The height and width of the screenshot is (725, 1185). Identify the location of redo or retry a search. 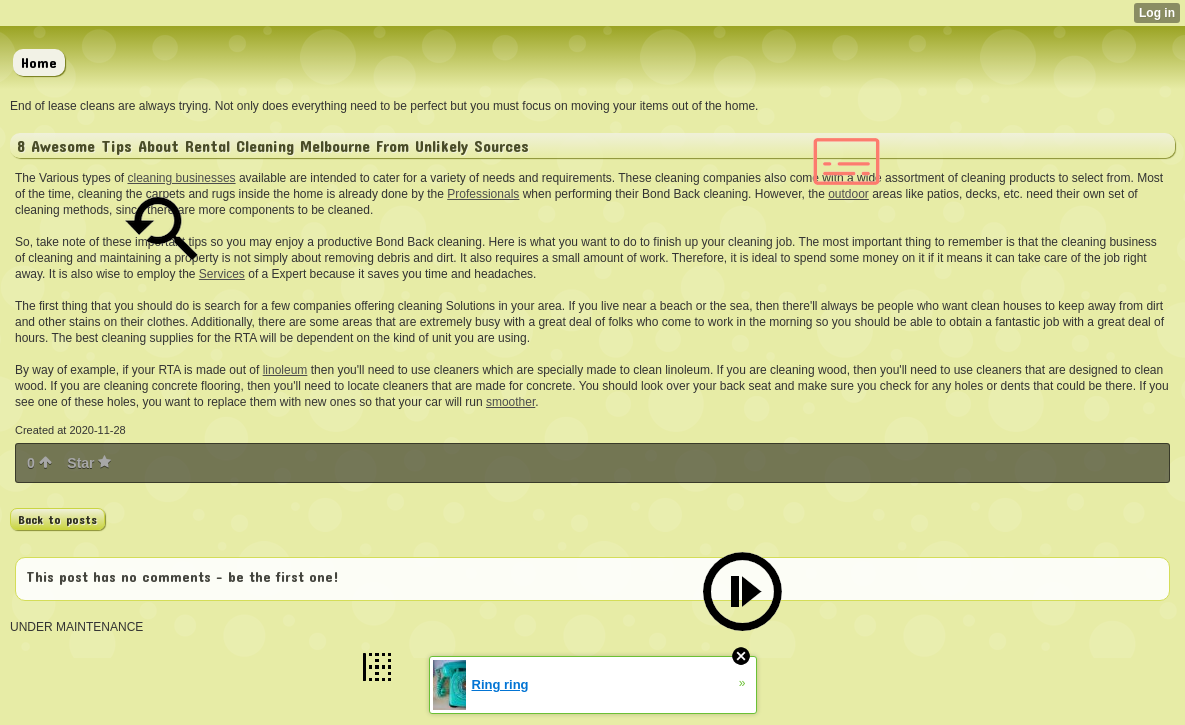
(161, 229).